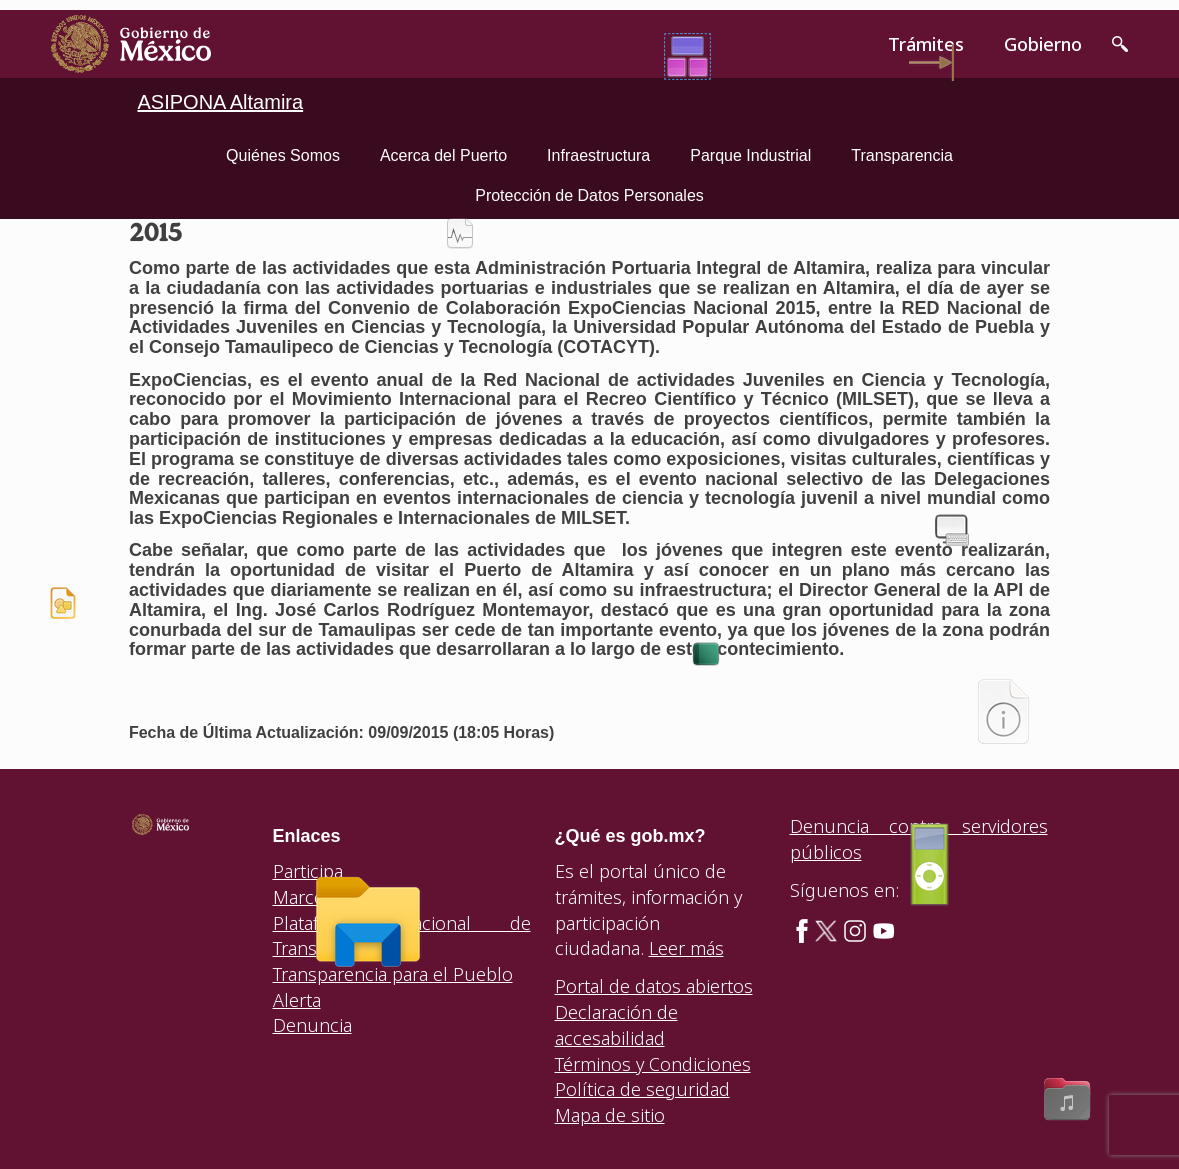  I want to click on open your music folder, so click(1067, 1099).